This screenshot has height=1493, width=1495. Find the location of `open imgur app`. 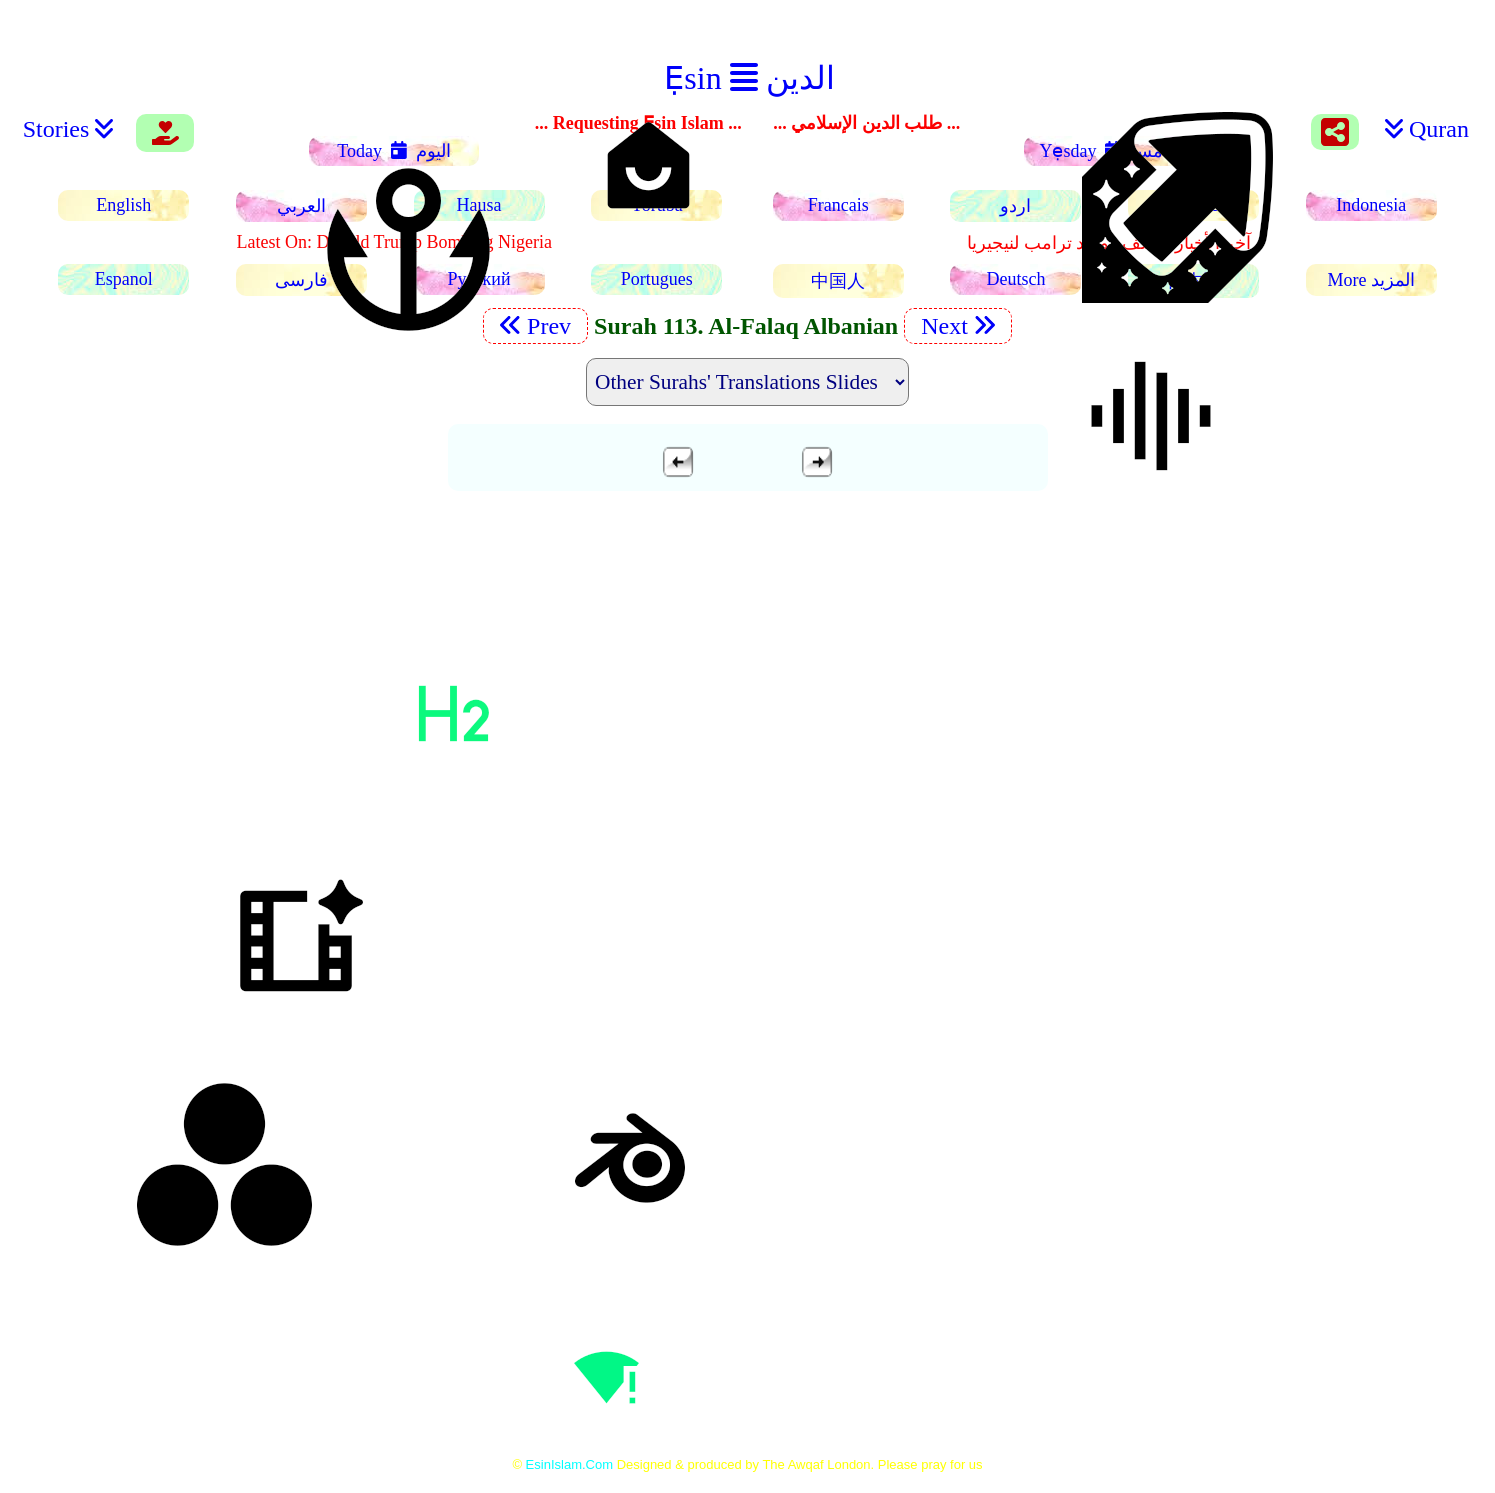

open imgur app is located at coordinates (1177, 207).